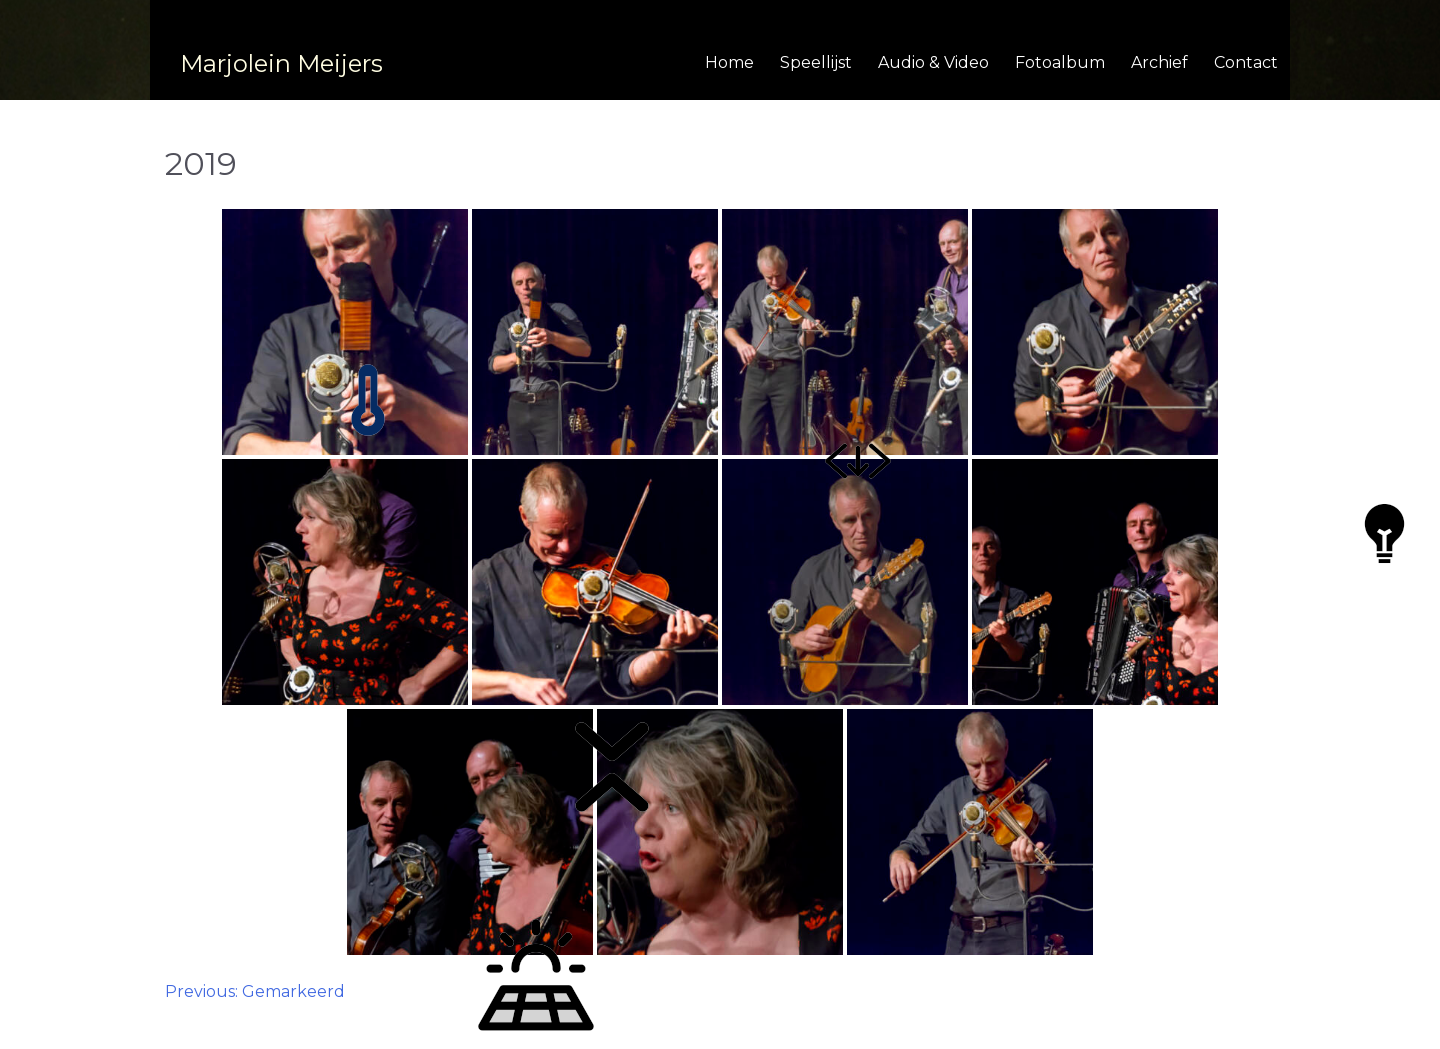 The image size is (1440, 1049). Describe the element at coordinates (612, 767) in the screenshot. I see `collapse an expanded section or panel` at that location.